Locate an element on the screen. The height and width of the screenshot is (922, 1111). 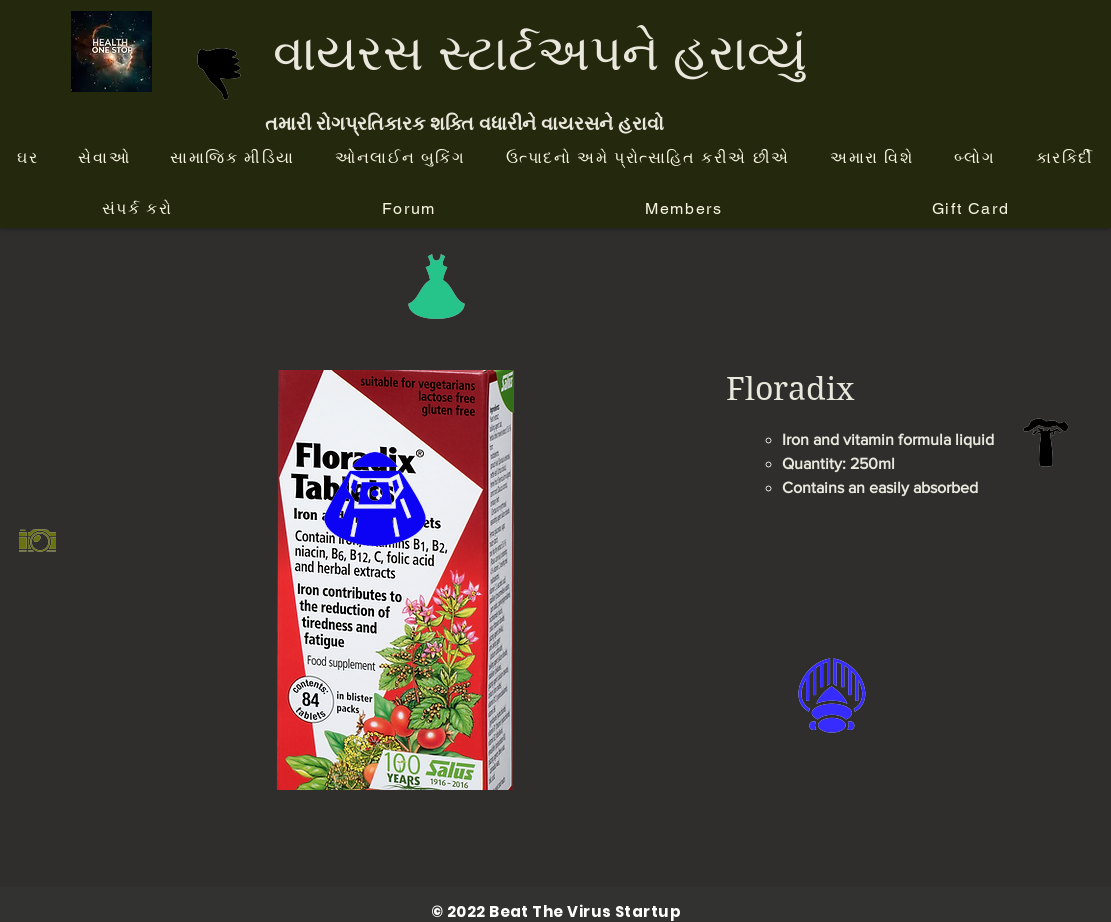
view space mission or spacecraft content is located at coordinates (375, 499).